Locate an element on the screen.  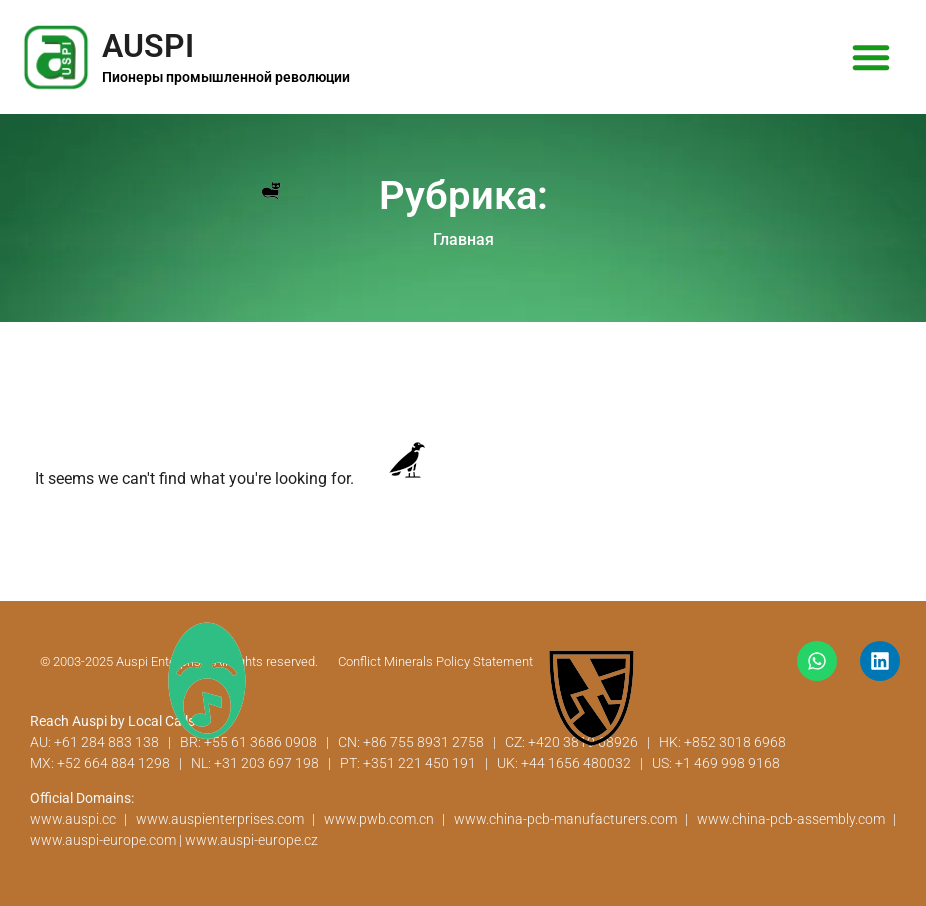
egyptian-themed game element or character is located at coordinates (407, 460).